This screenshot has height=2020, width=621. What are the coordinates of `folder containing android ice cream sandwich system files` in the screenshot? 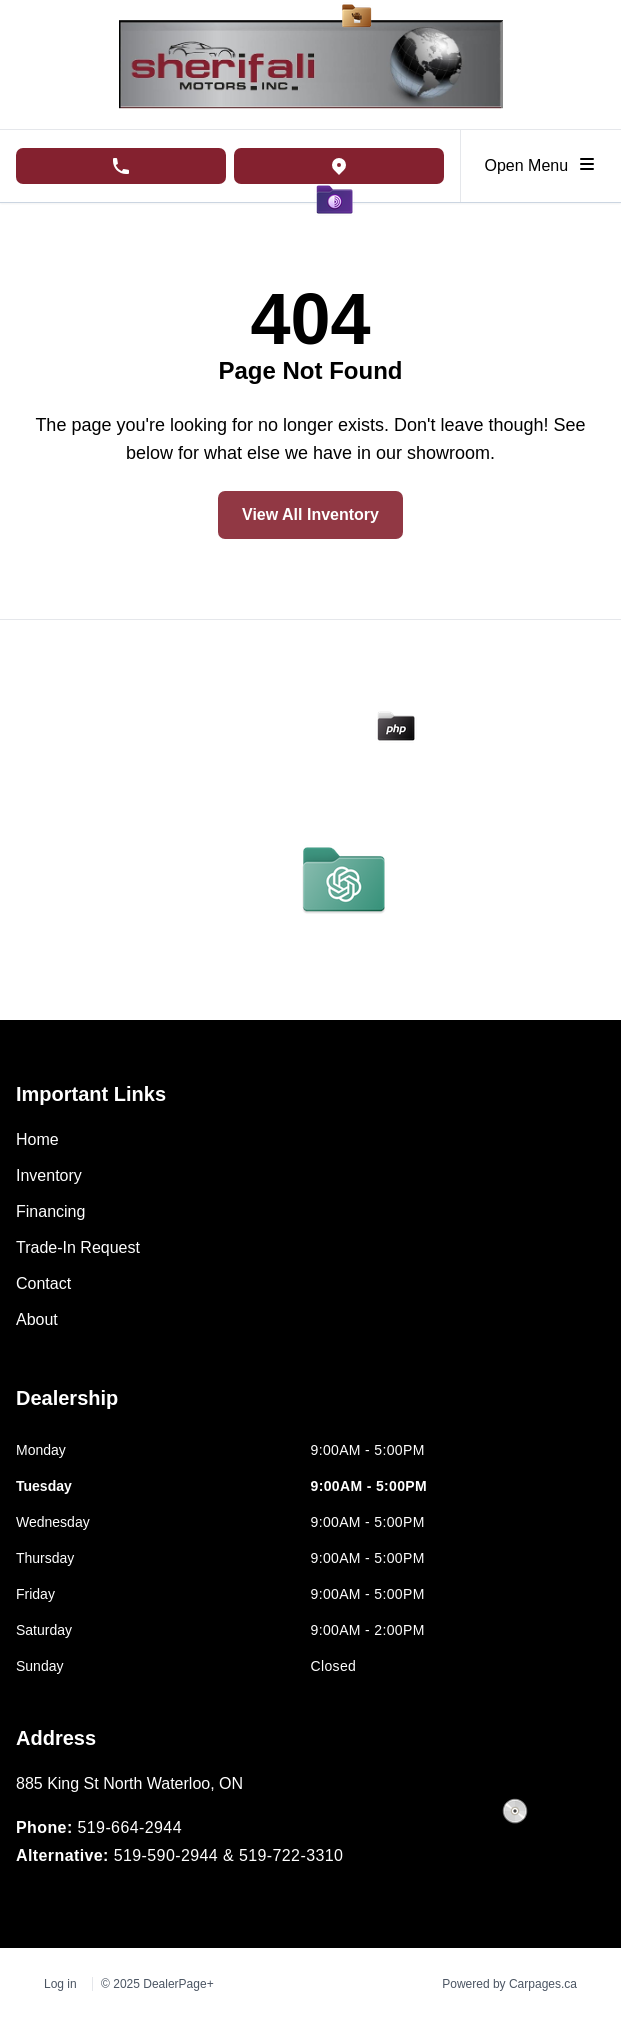 It's located at (356, 16).